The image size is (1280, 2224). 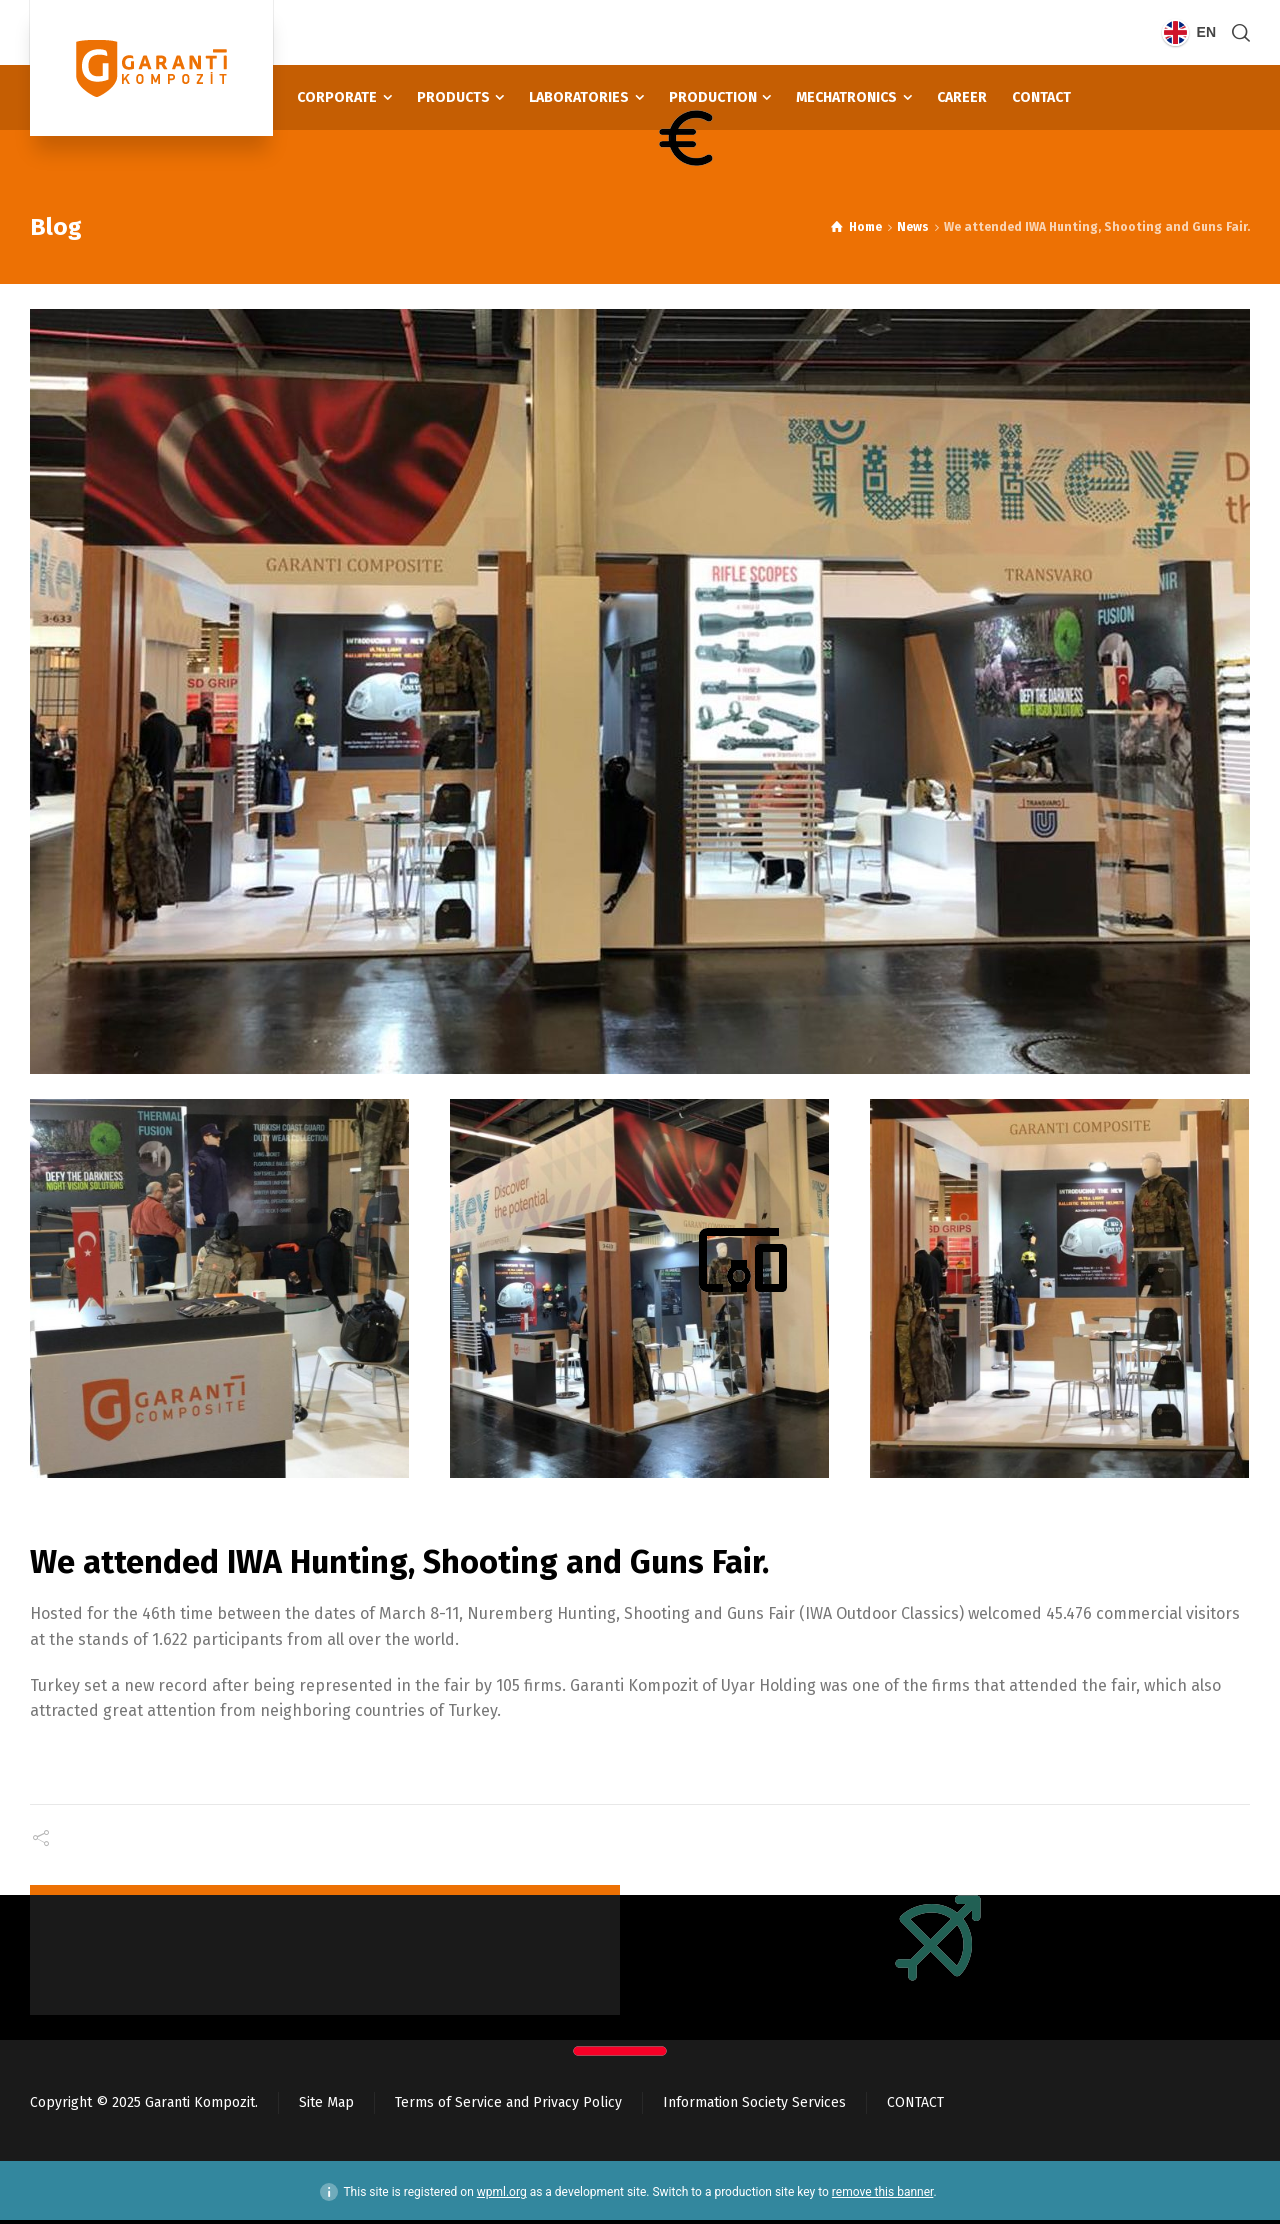 What do you see at coordinates (620, 2051) in the screenshot?
I see `decrease quantity or value` at bounding box center [620, 2051].